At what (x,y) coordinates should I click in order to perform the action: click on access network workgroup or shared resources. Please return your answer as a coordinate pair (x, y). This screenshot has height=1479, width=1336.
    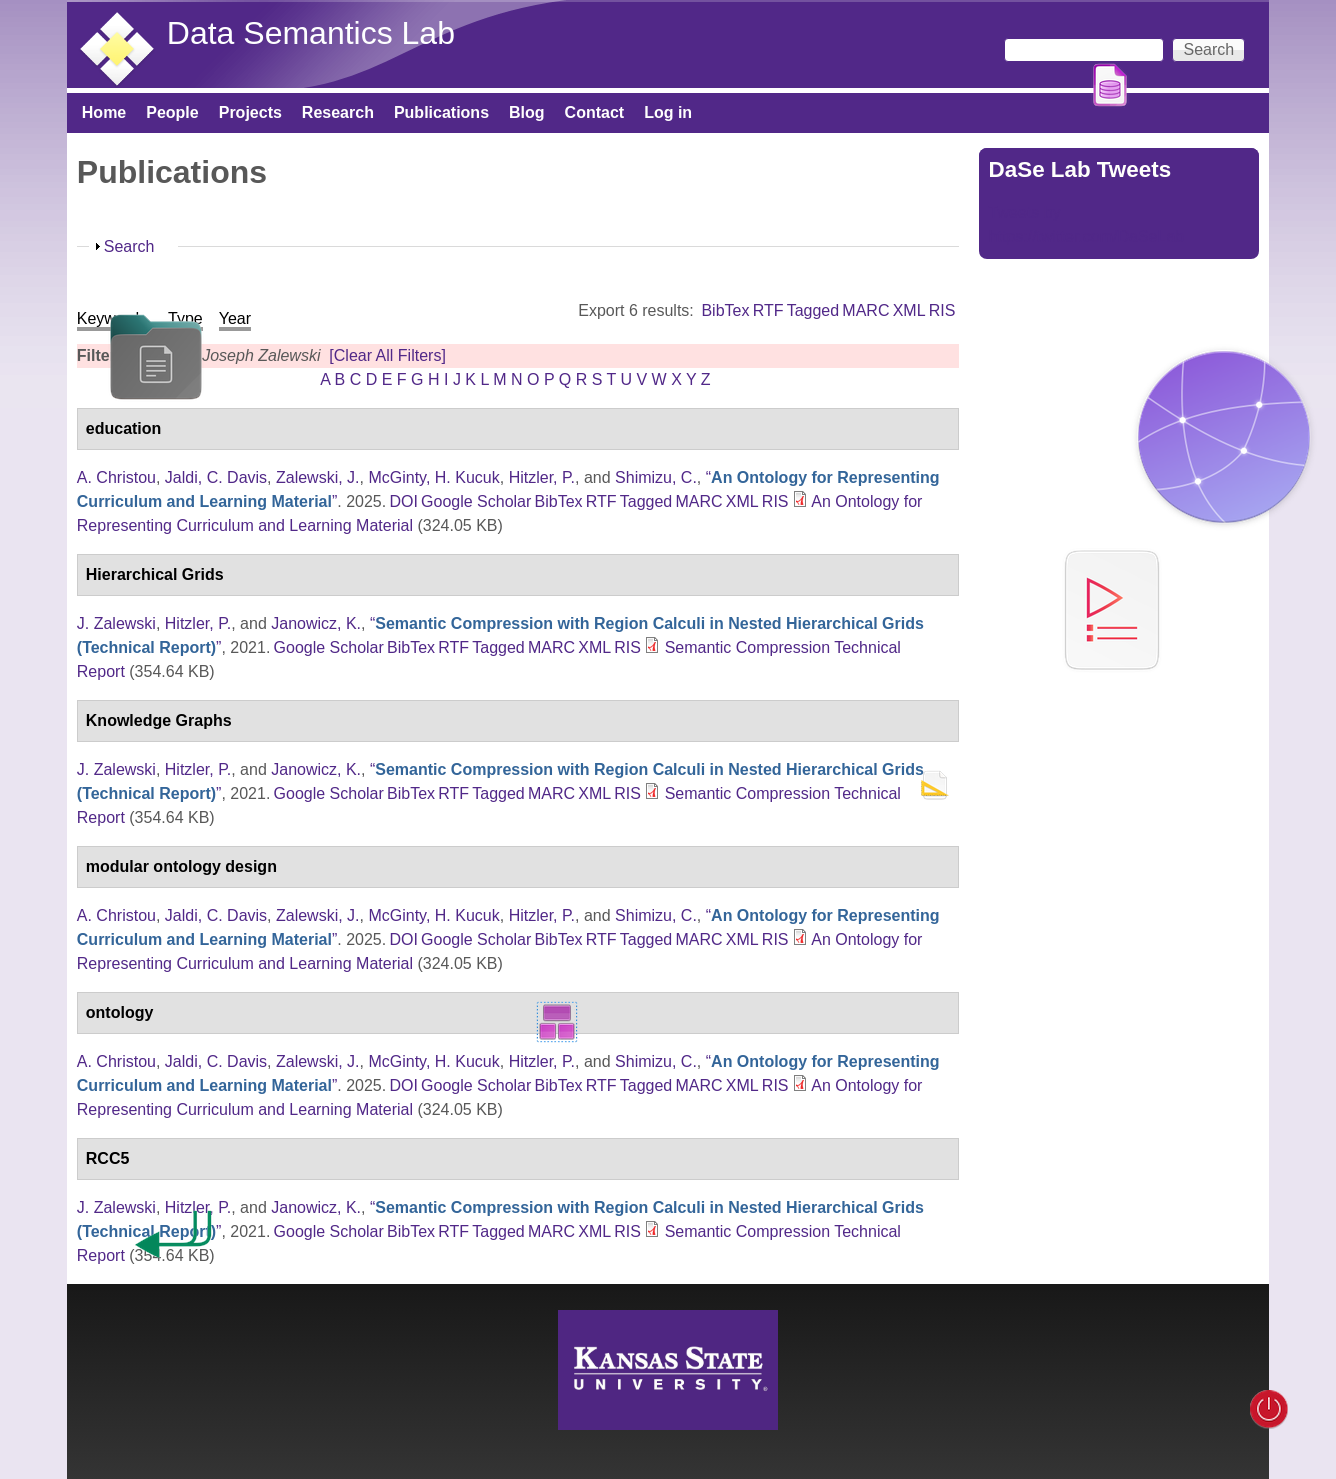
    Looking at the image, I should click on (1224, 437).